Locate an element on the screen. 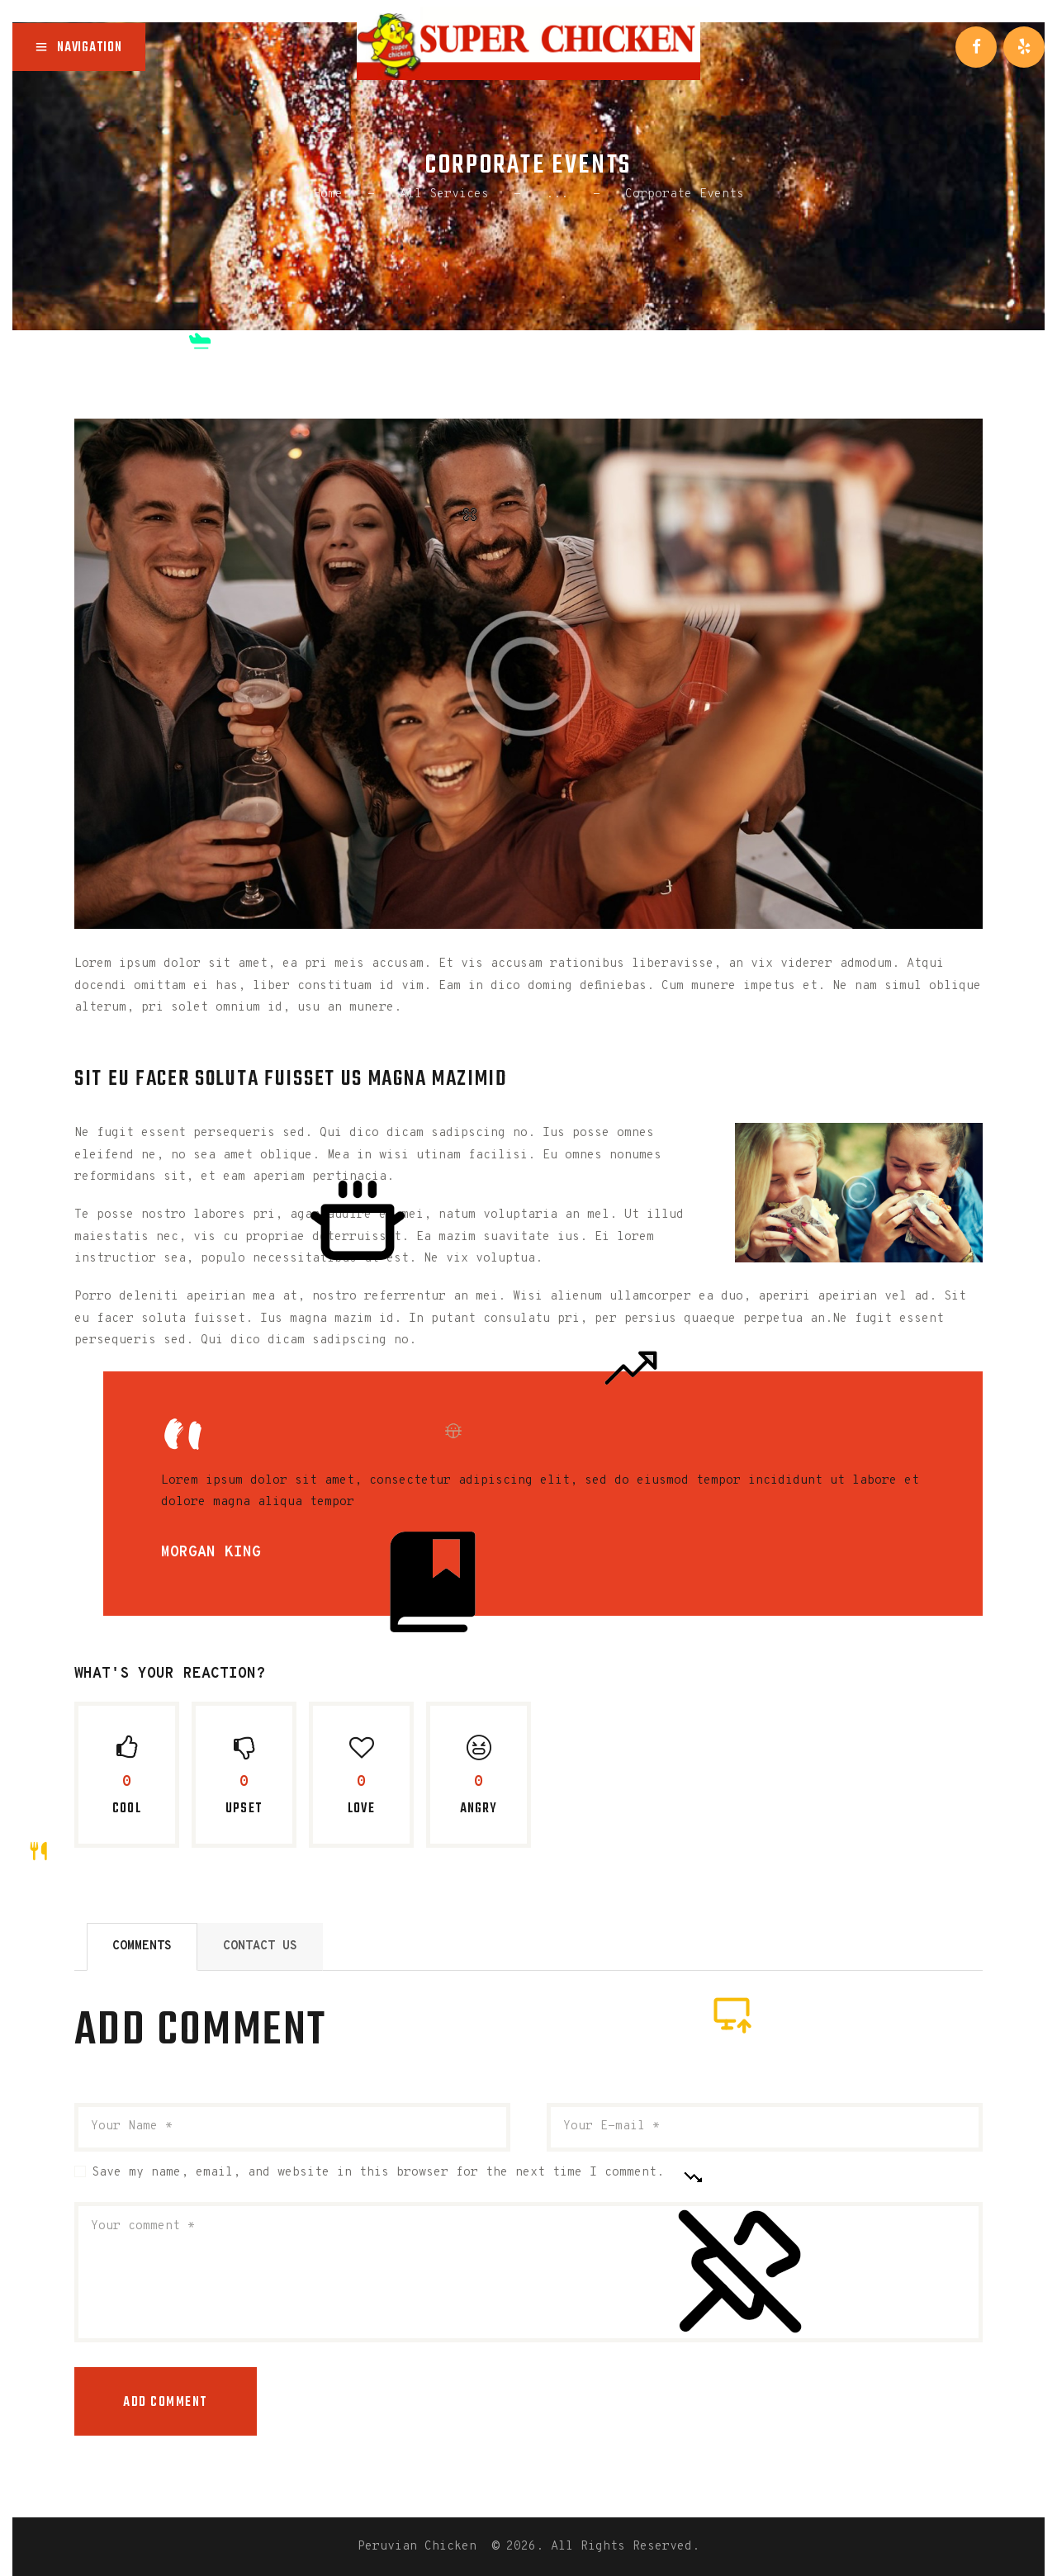  view trending or popular content is located at coordinates (631, 1370).